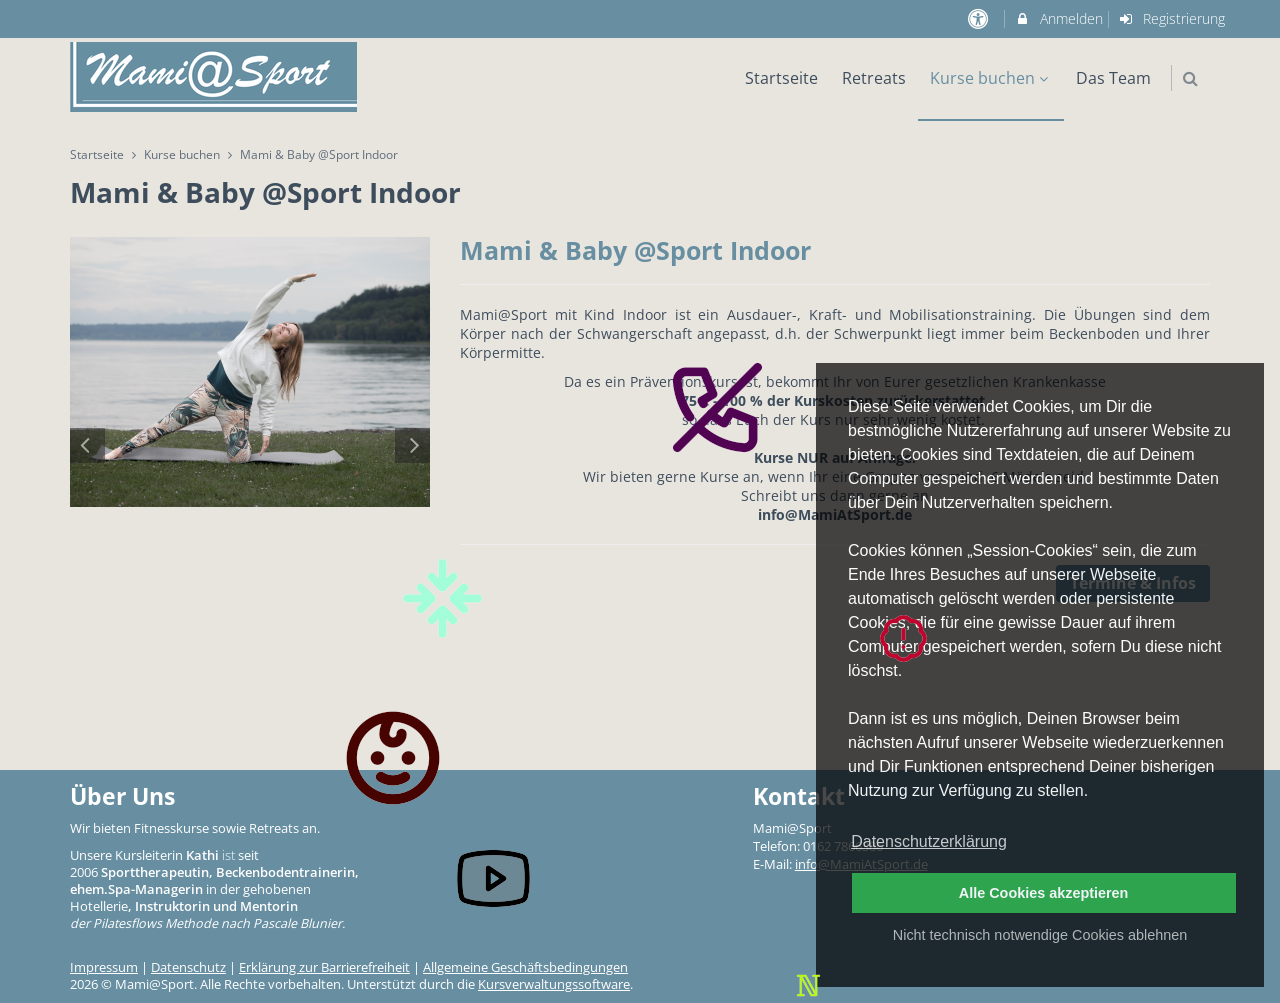  I want to click on indicates an alert or warning notification, so click(903, 638).